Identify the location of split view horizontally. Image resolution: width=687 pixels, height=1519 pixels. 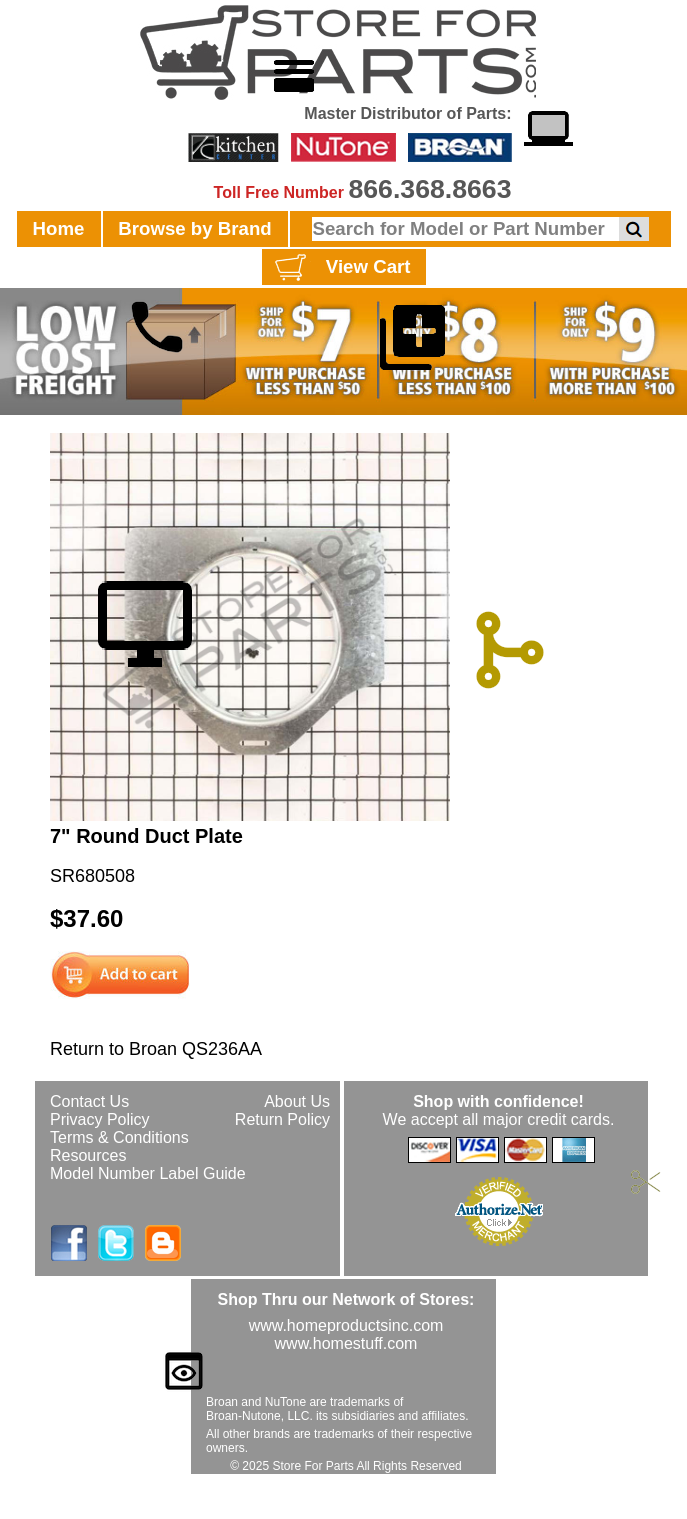
(294, 76).